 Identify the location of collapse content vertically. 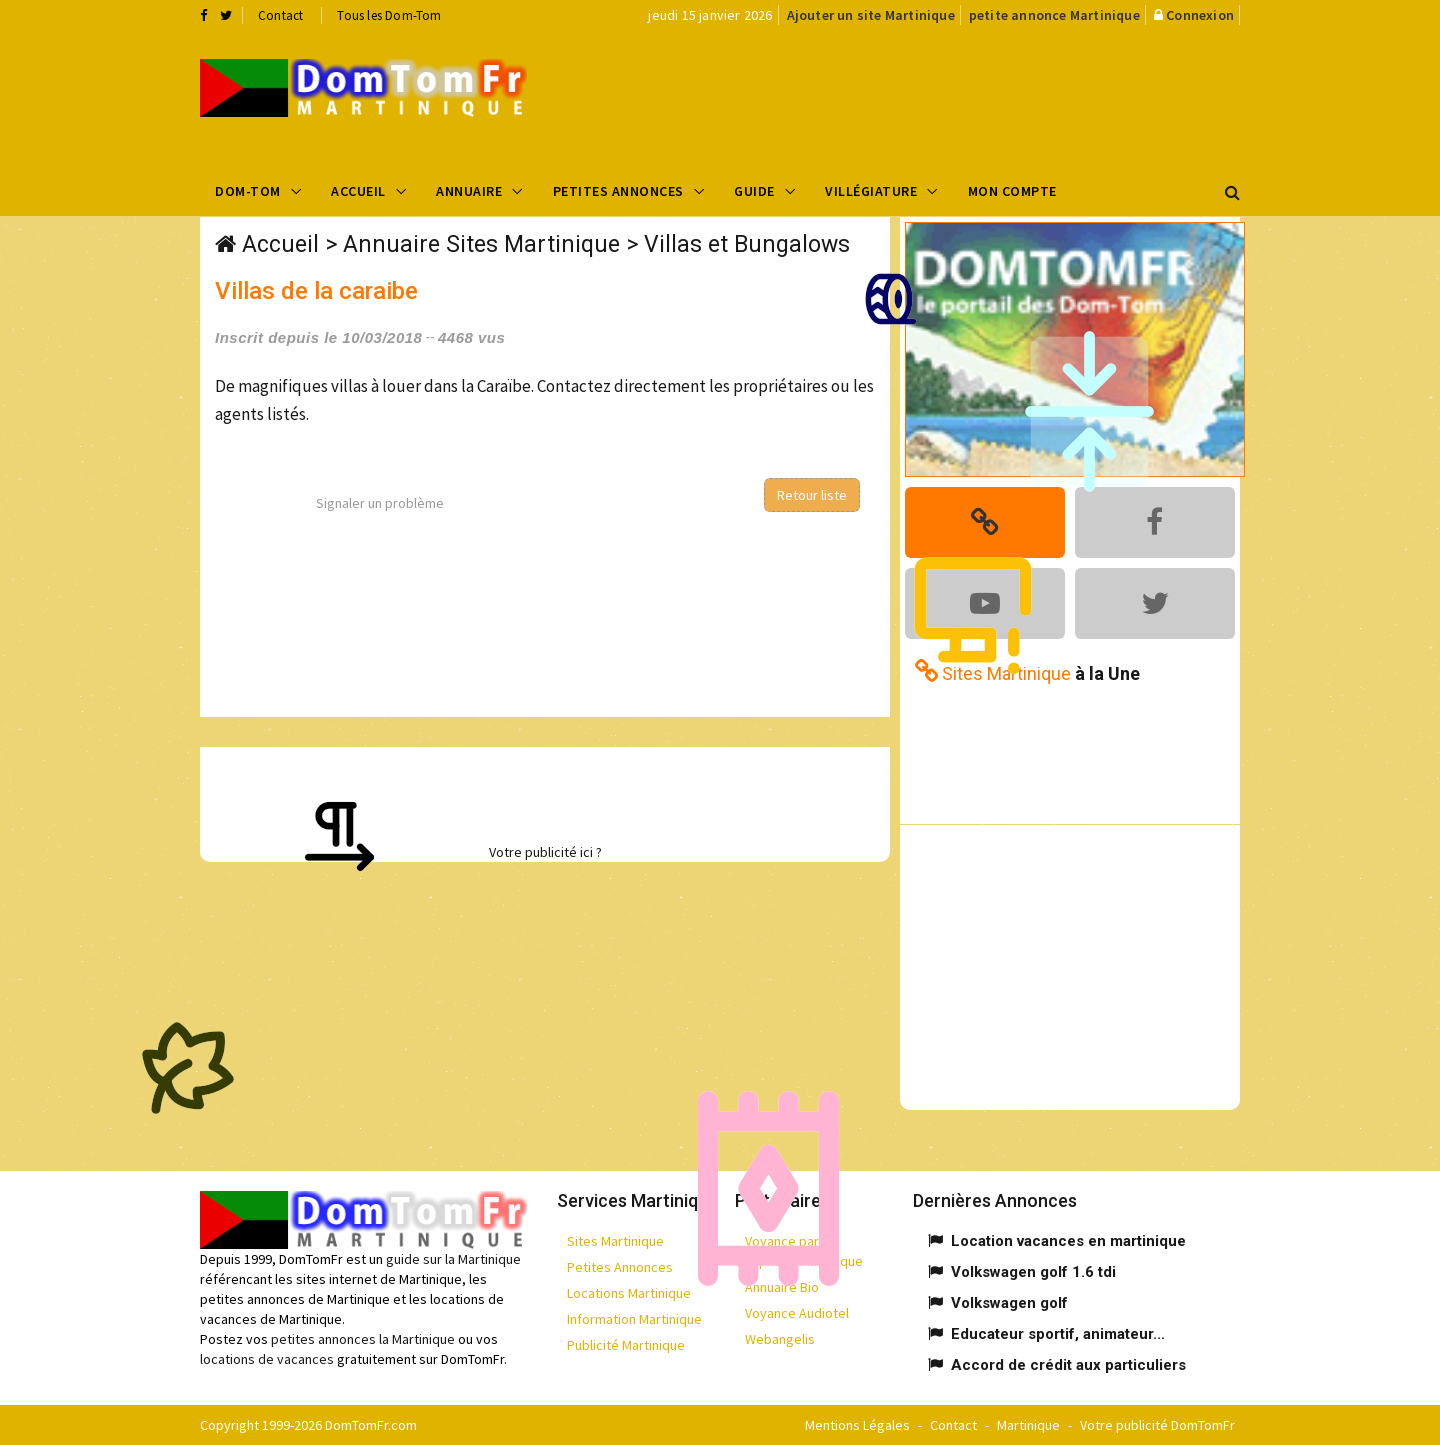
(1089, 411).